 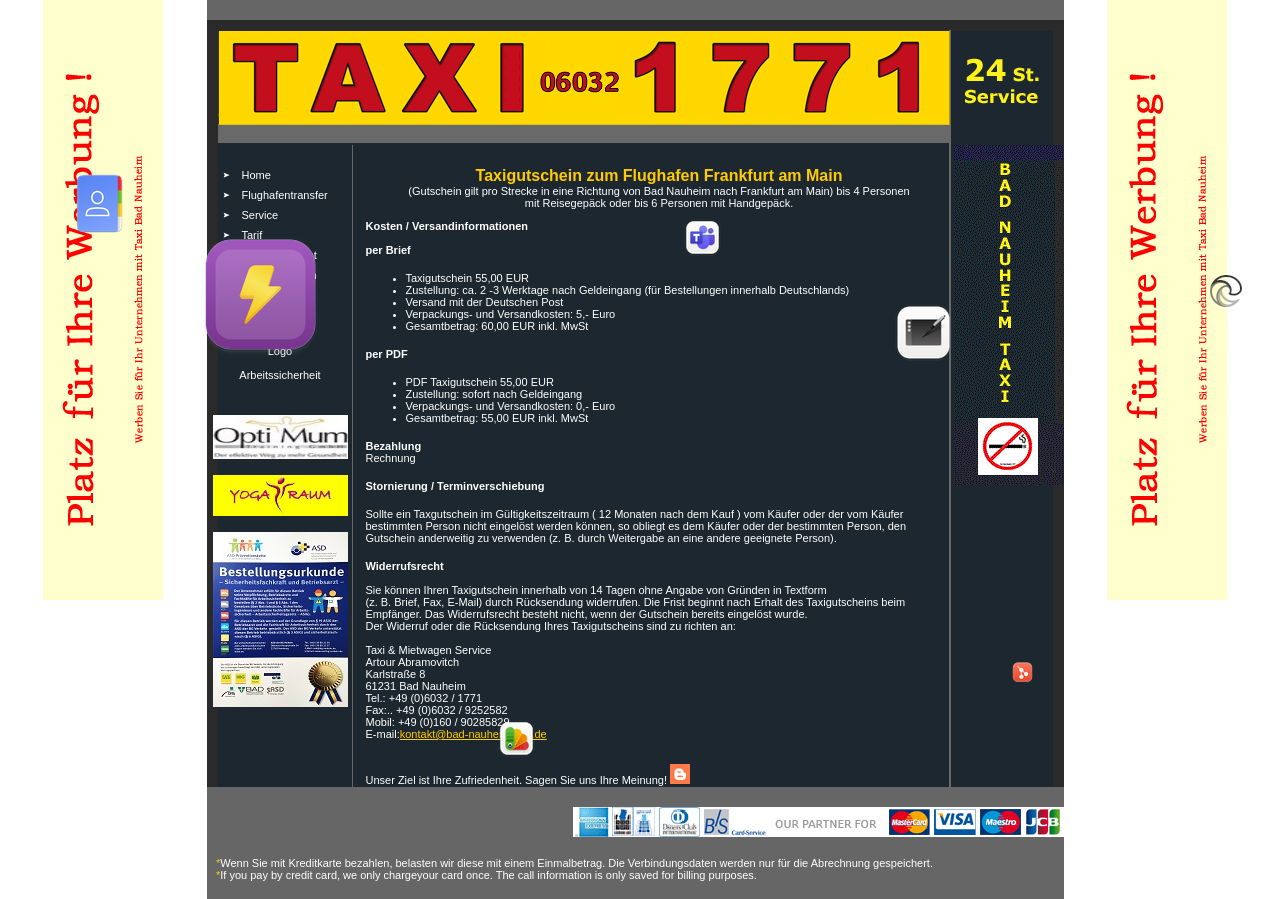 I want to click on open tablet input settings, so click(x=923, y=332).